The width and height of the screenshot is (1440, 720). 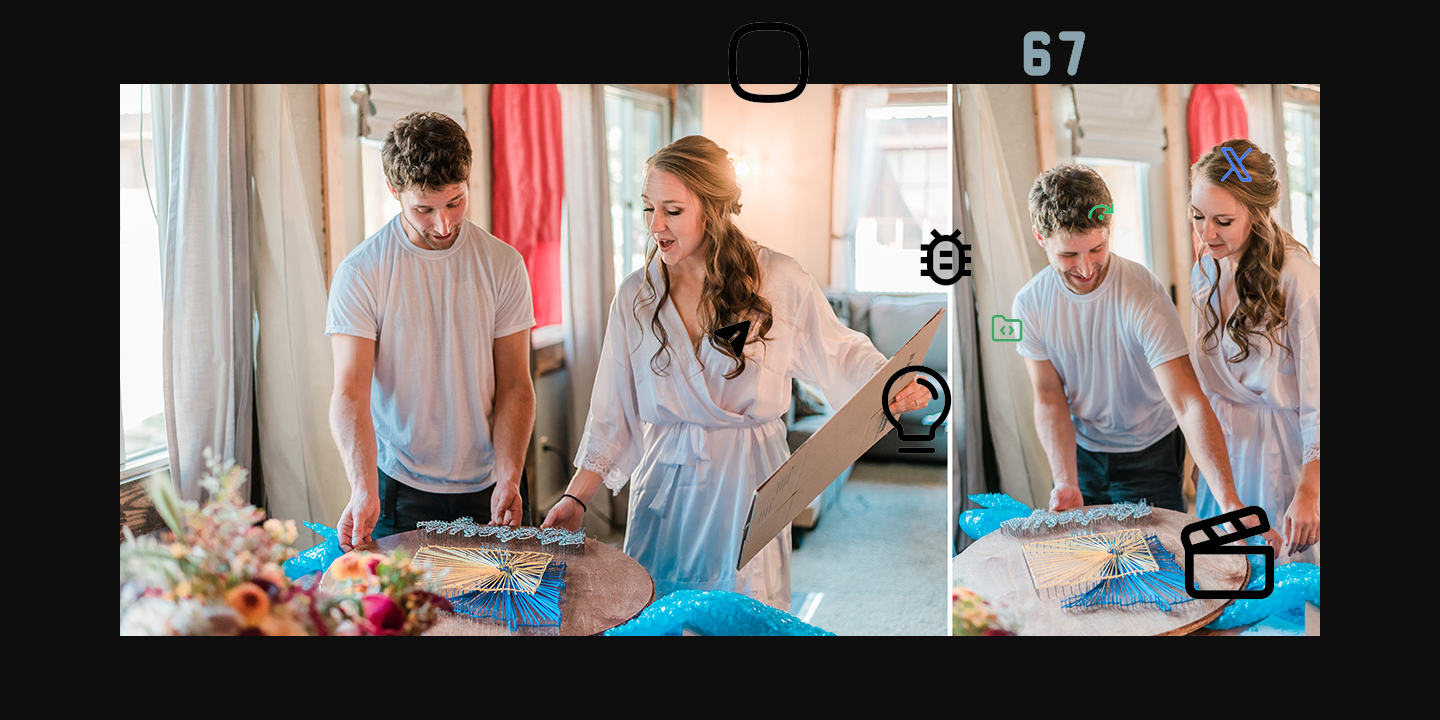 What do you see at coordinates (1101, 211) in the screenshot?
I see `redo action with active state indicator` at bounding box center [1101, 211].